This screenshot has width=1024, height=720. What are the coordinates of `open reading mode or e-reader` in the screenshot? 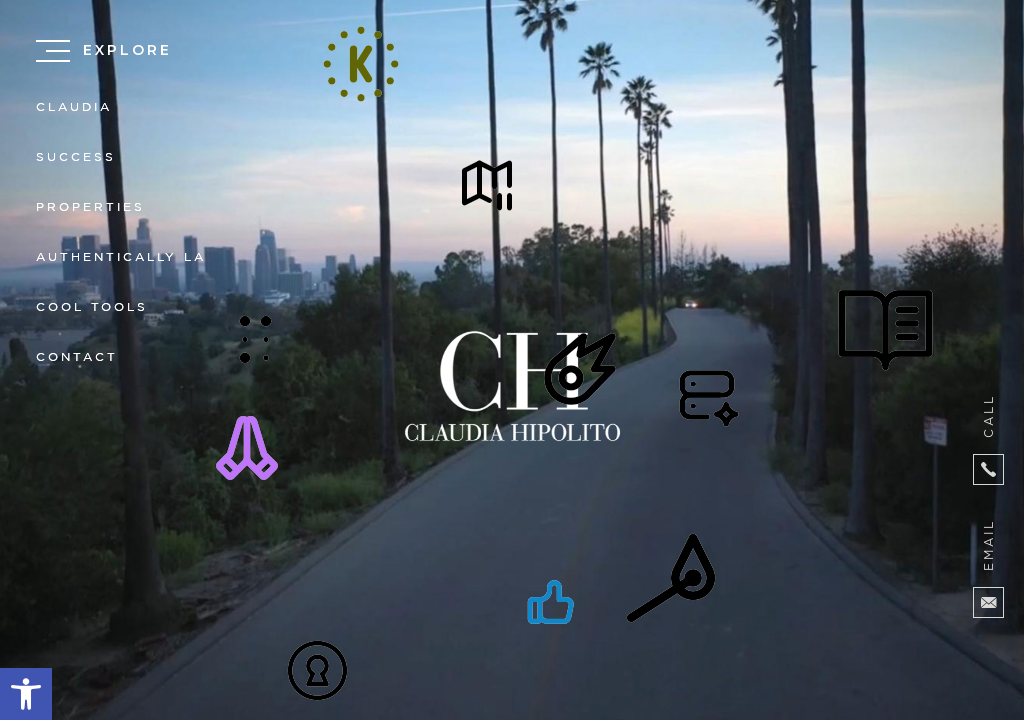 It's located at (885, 323).